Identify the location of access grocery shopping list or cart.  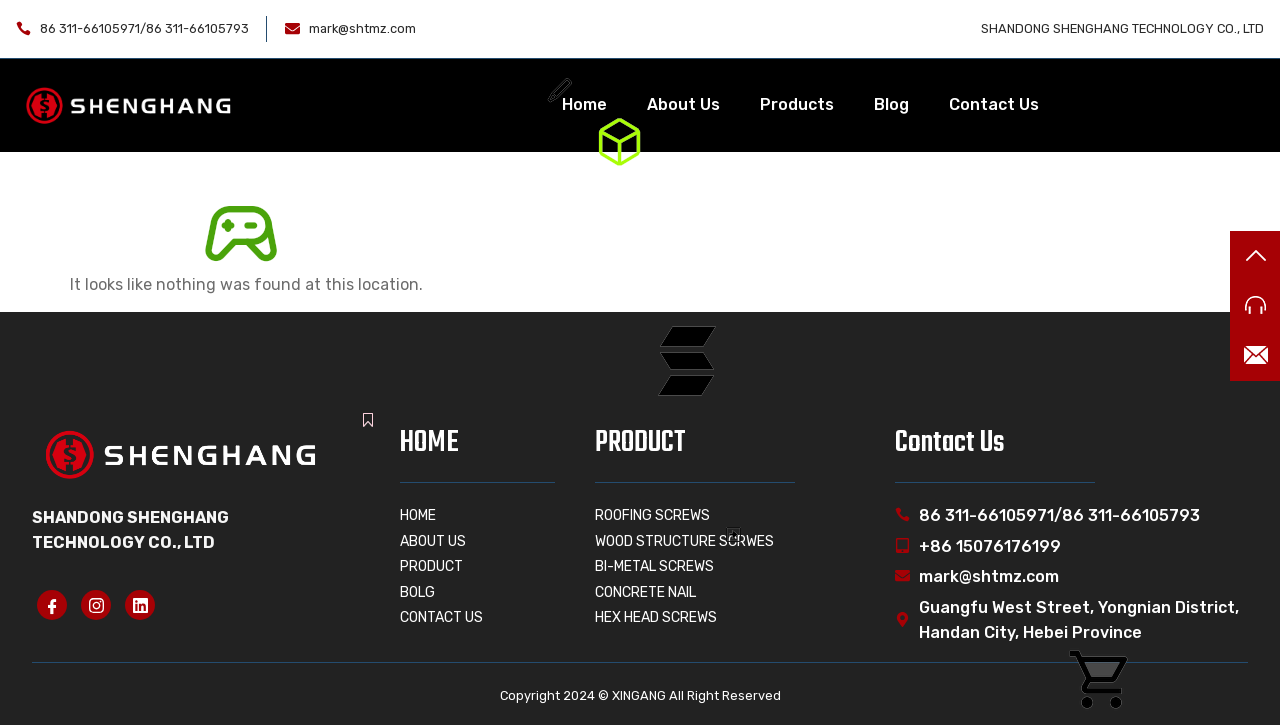
(1101, 679).